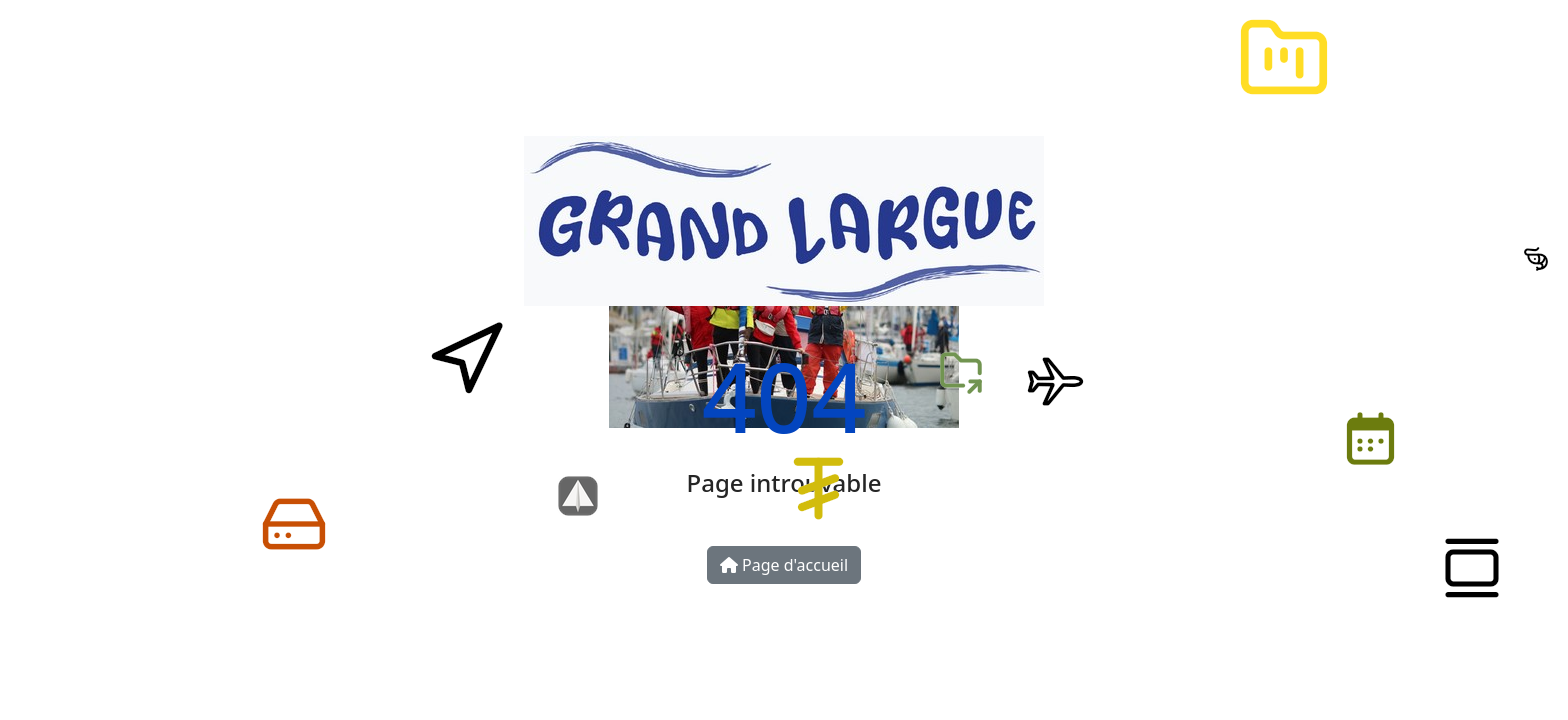 The image size is (1568, 720). What do you see at coordinates (294, 524) in the screenshot?
I see `access local storage or drive` at bounding box center [294, 524].